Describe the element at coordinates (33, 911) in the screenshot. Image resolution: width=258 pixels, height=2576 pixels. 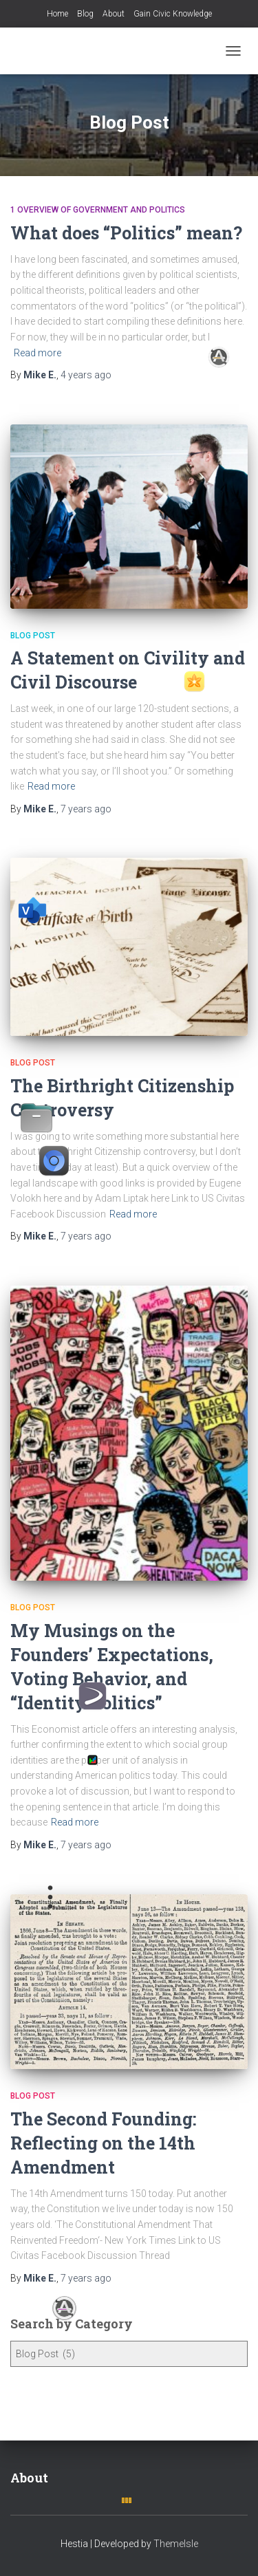
I see `open Microsoft Visio application` at that location.